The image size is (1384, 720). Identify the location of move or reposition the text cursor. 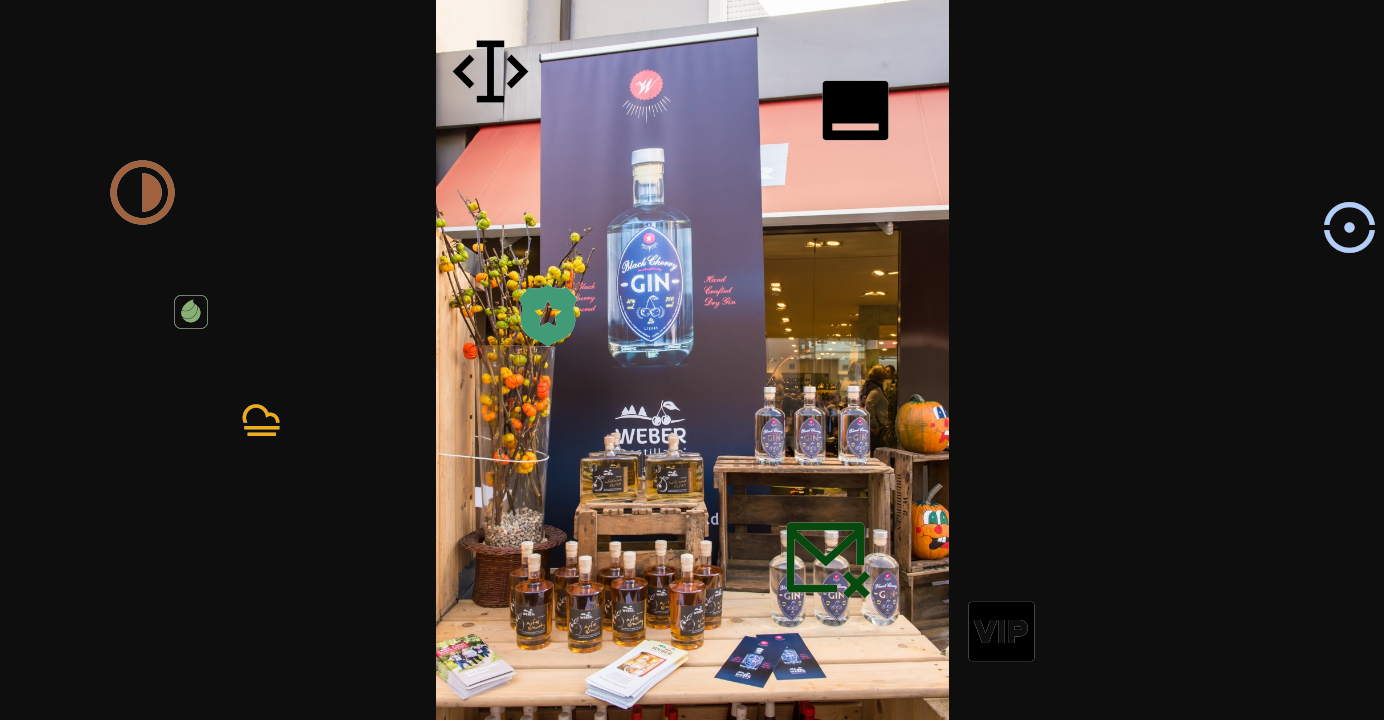
(490, 71).